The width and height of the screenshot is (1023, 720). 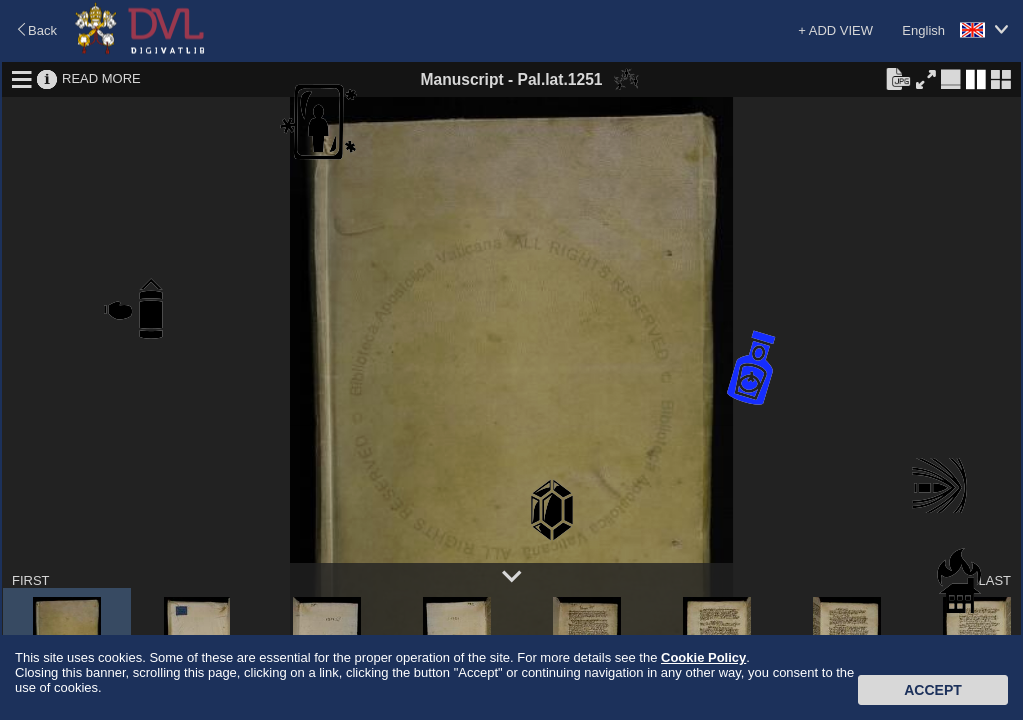 I want to click on indicates high-speed or fast-forward action, so click(x=939, y=485).